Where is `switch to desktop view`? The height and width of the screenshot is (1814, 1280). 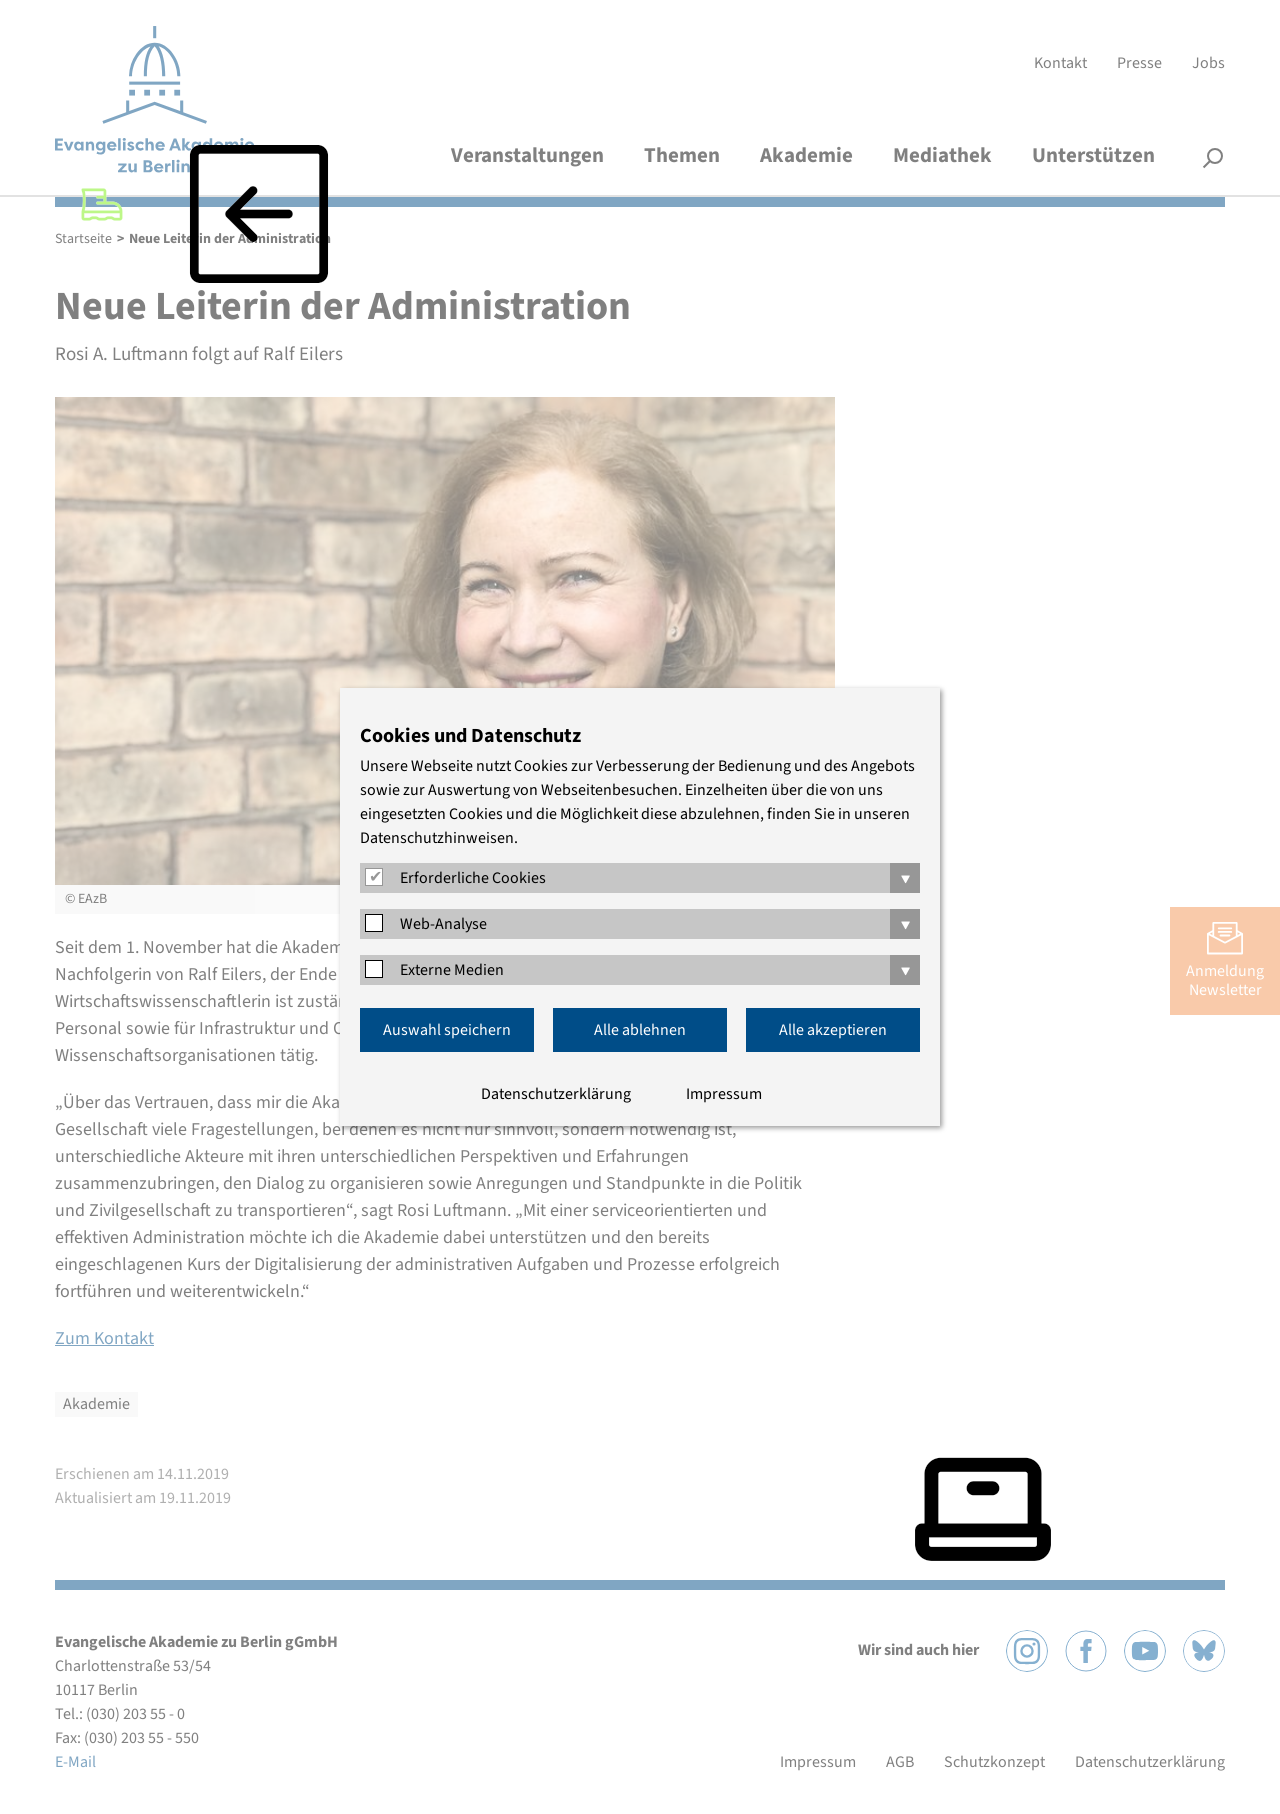 switch to desktop view is located at coordinates (983, 1507).